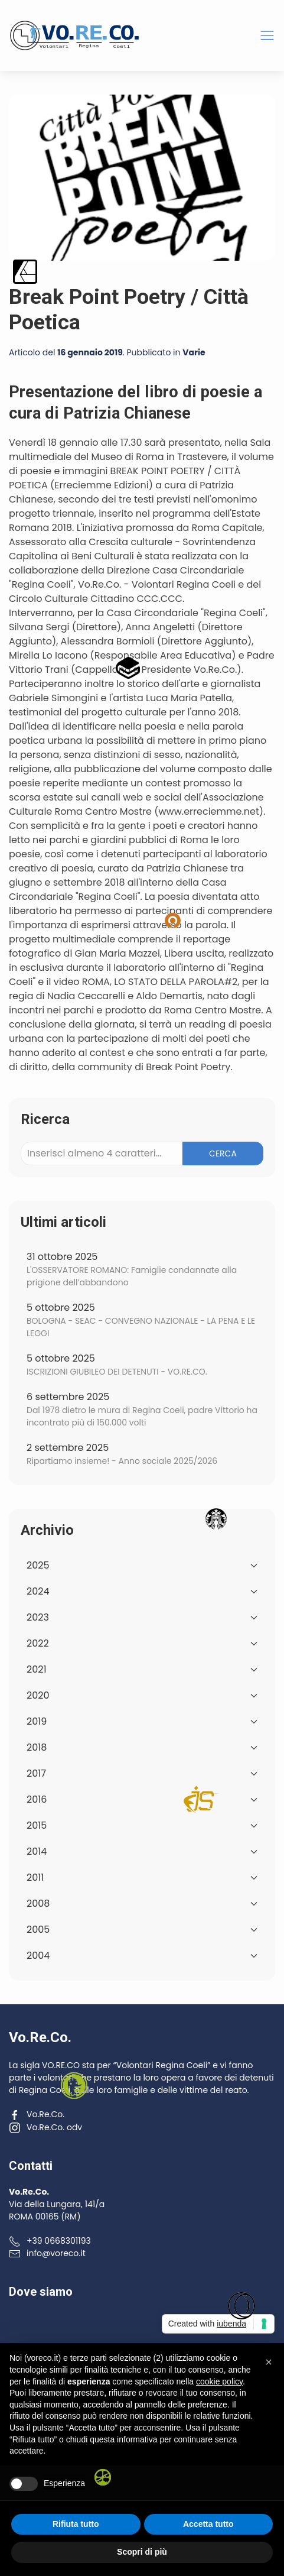 The width and height of the screenshot is (284, 2576). Describe the element at coordinates (216, 1519) in the screenshot. I see `open the Starbucks app` at that location.